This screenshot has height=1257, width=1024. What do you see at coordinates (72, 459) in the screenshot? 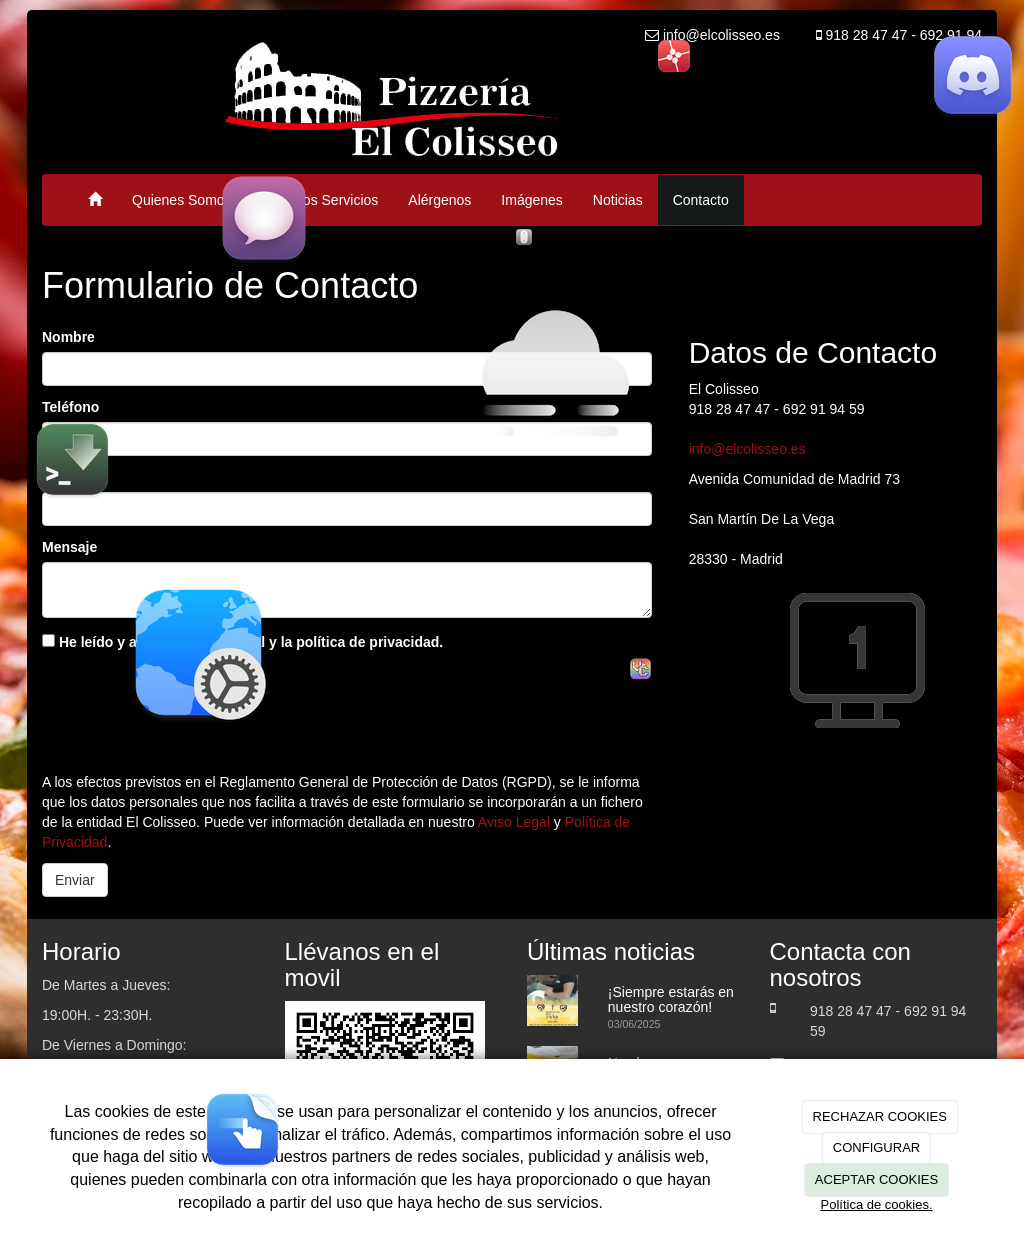
I see `open guake drop-down terminal` at bounding box center [72, 459].